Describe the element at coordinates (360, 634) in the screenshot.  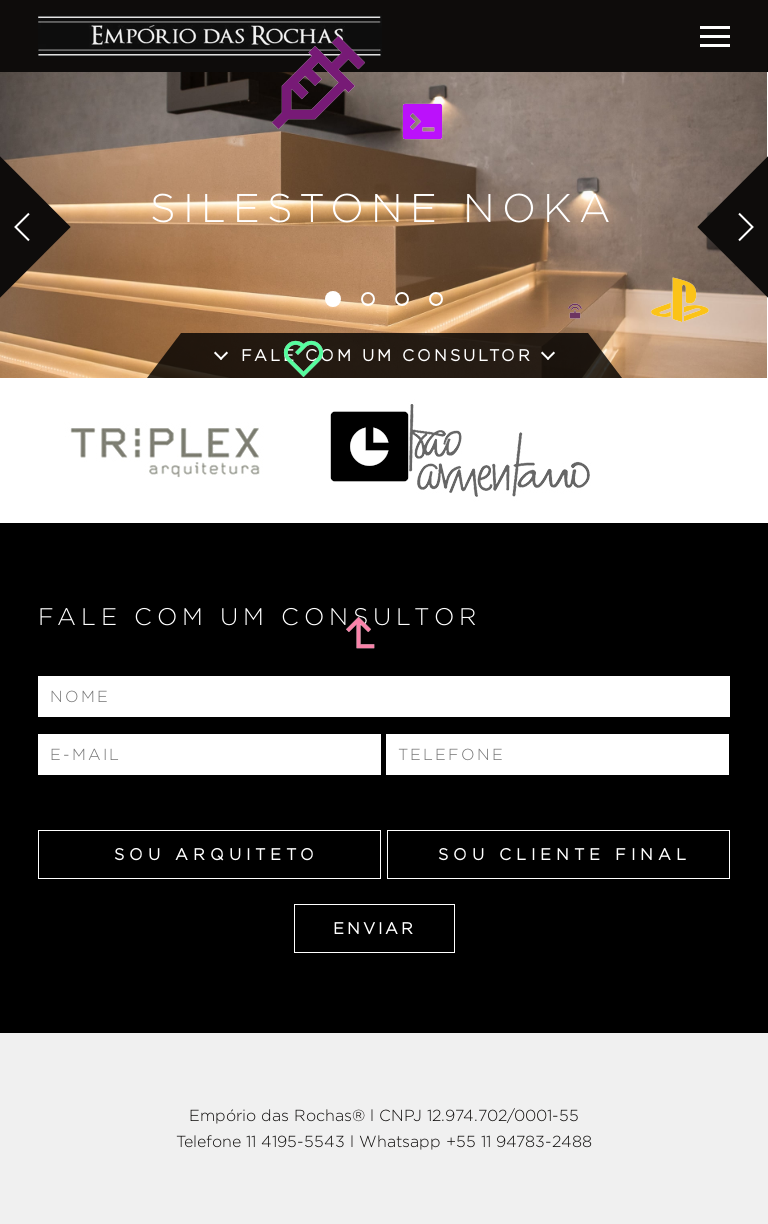
I see `navigate back and up one level` at that location.